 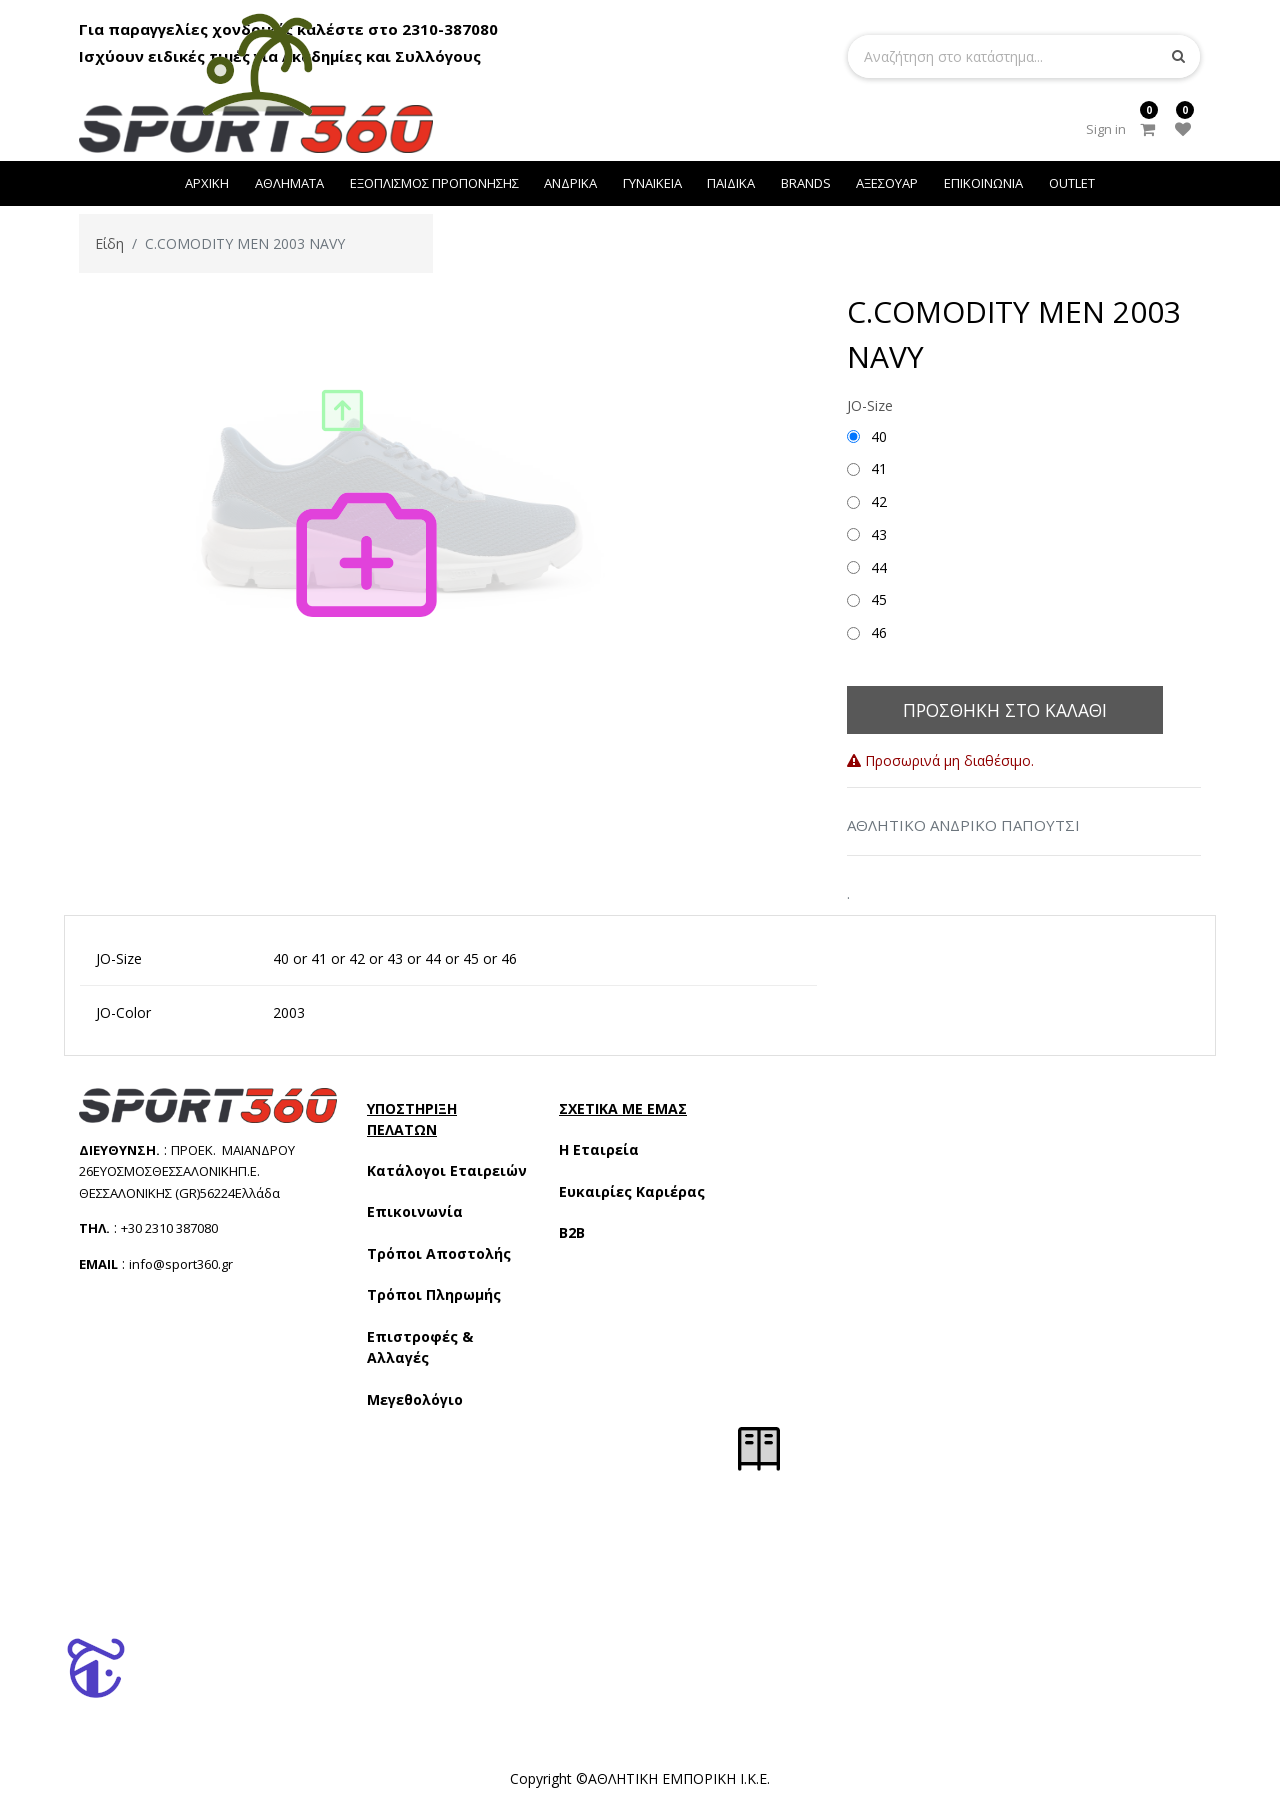 What do you see at coordinates (759, 1448) in the screenshot?
I see `access storage lockers` at bounding box center [759, 1448].